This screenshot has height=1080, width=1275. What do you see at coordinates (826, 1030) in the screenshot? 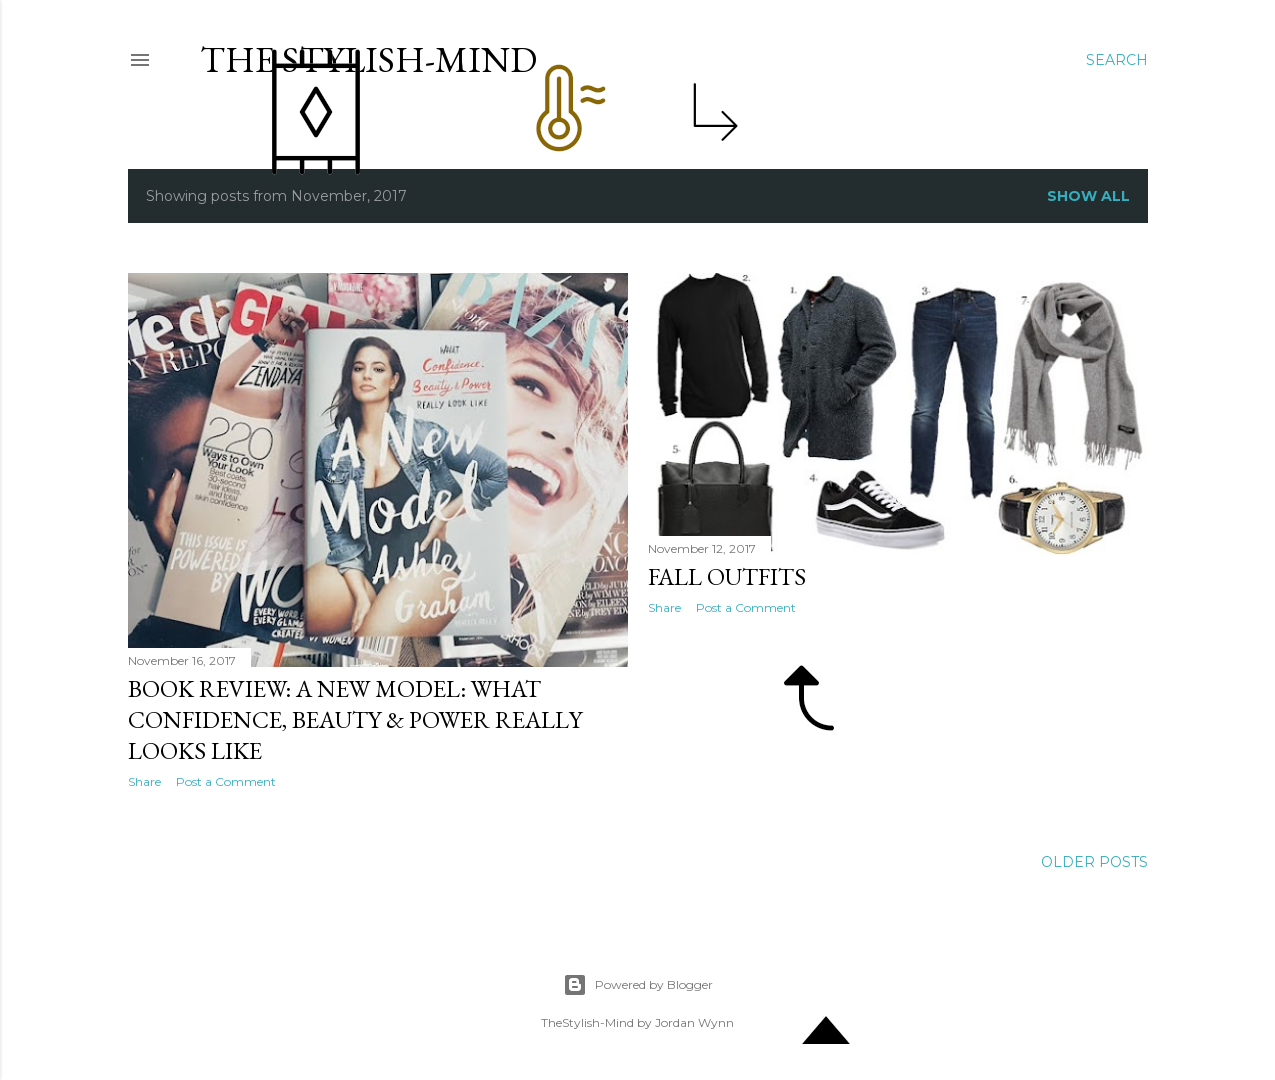
I see `collapse an expanded section or menu` at bounding box center [826, 1030].